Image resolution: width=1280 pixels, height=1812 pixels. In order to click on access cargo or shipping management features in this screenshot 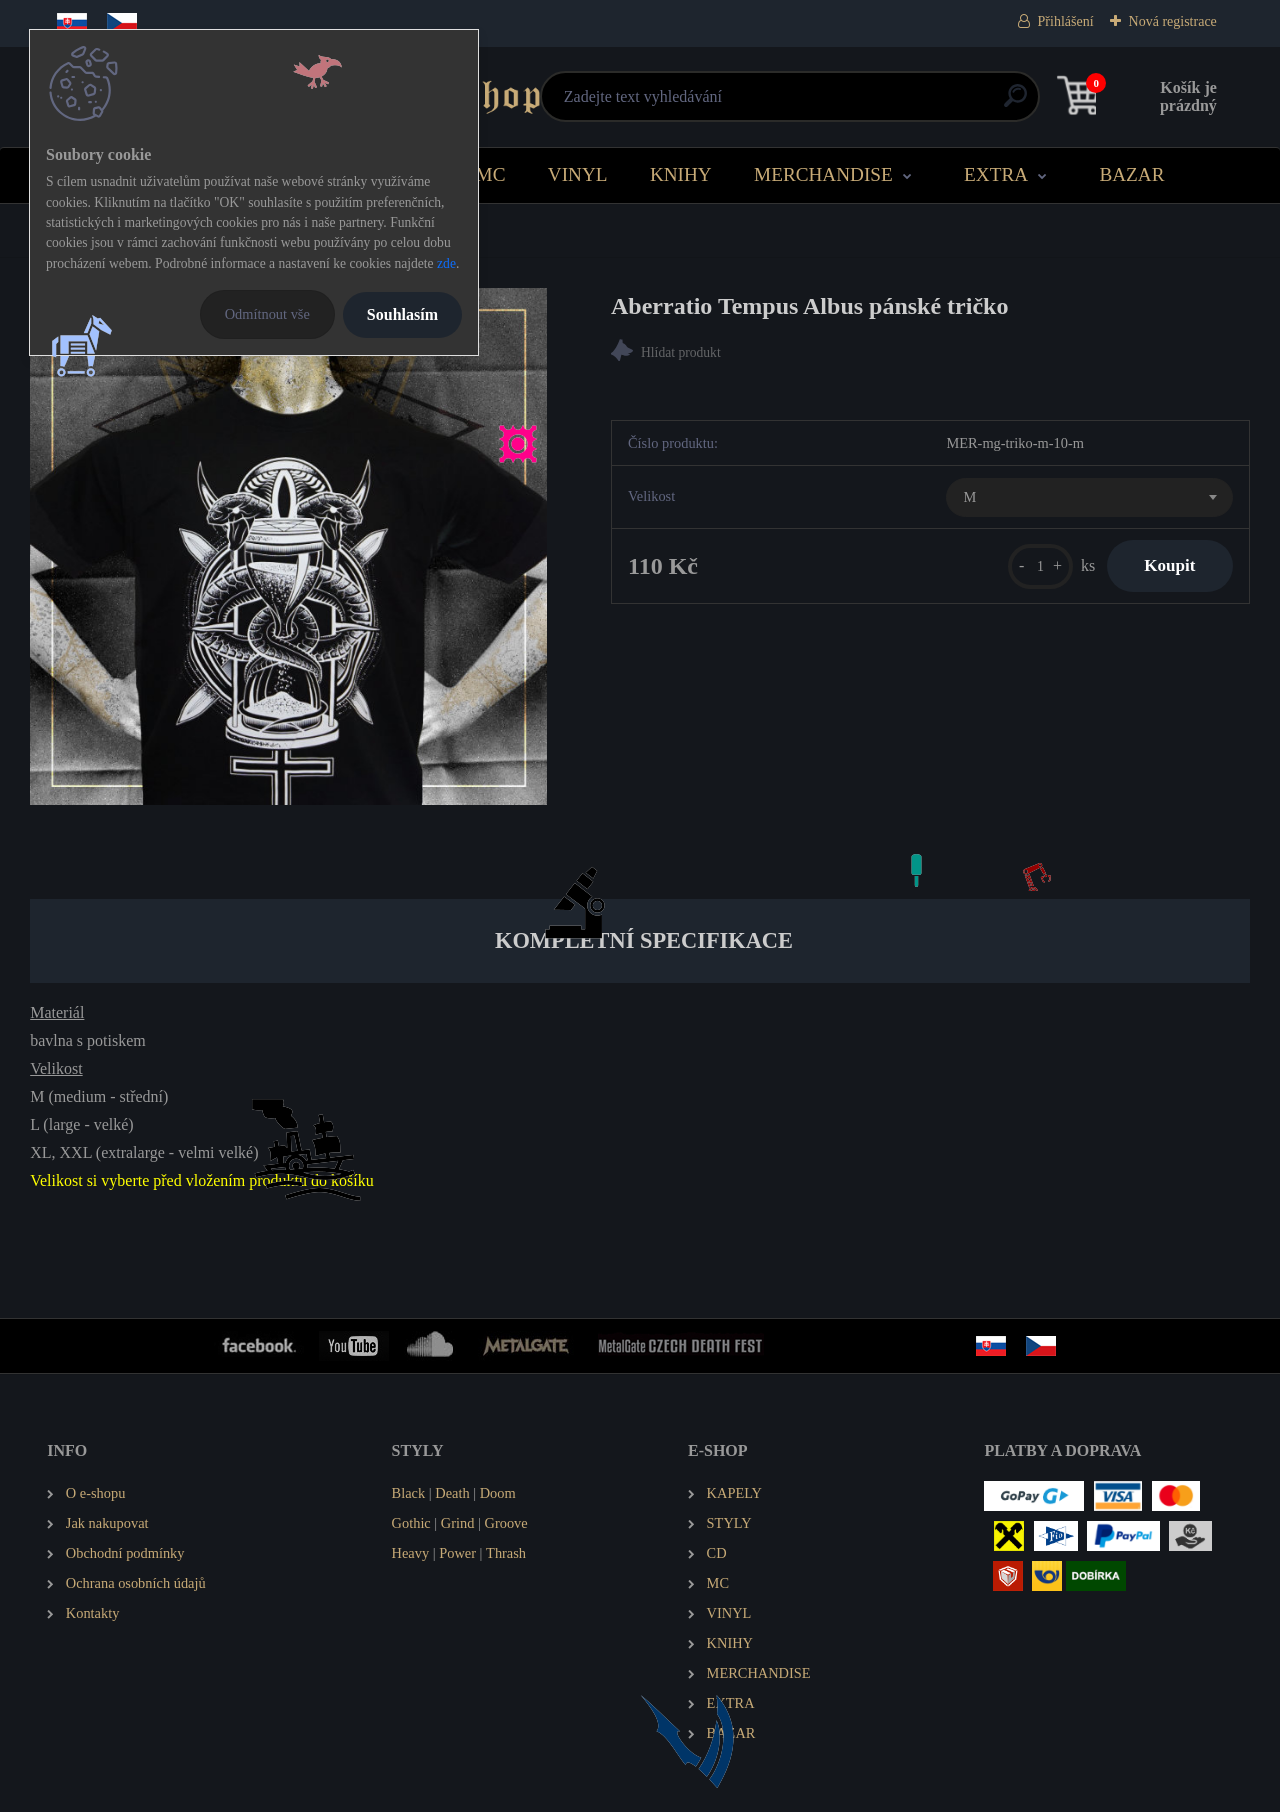, I will do `click(1037, 877)`.